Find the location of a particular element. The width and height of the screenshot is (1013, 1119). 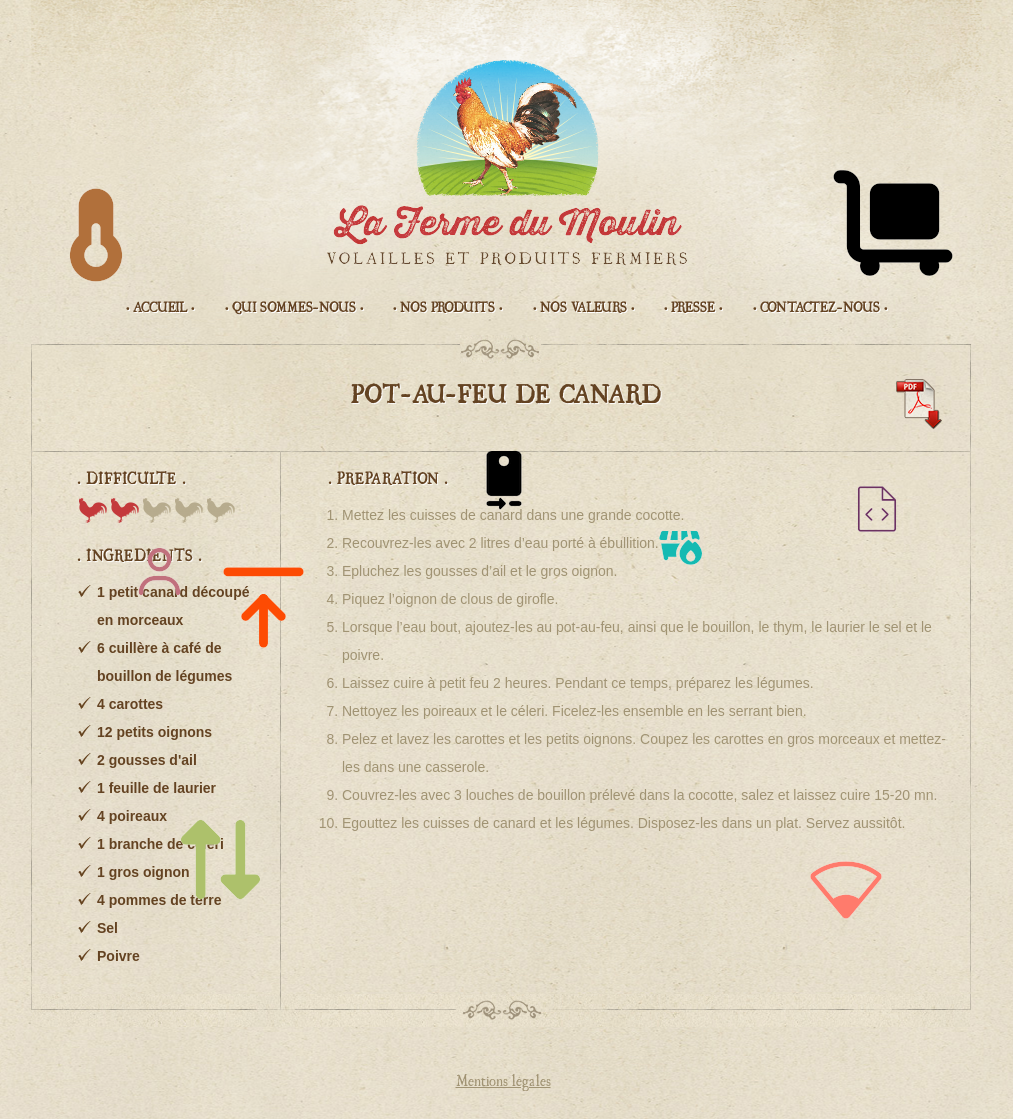

switch to rear camera is located at coordinates (504, 481).